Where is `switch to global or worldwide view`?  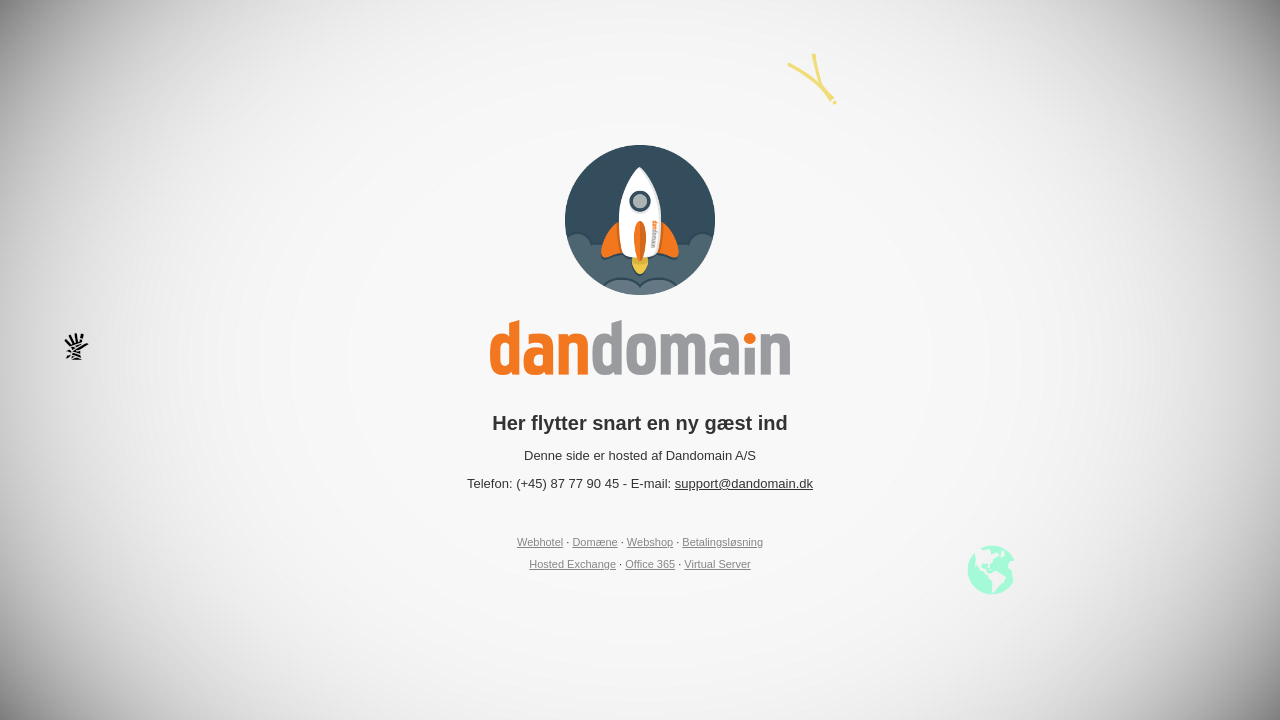 switch to global or worldwide view is located at coordinates (992, 570).